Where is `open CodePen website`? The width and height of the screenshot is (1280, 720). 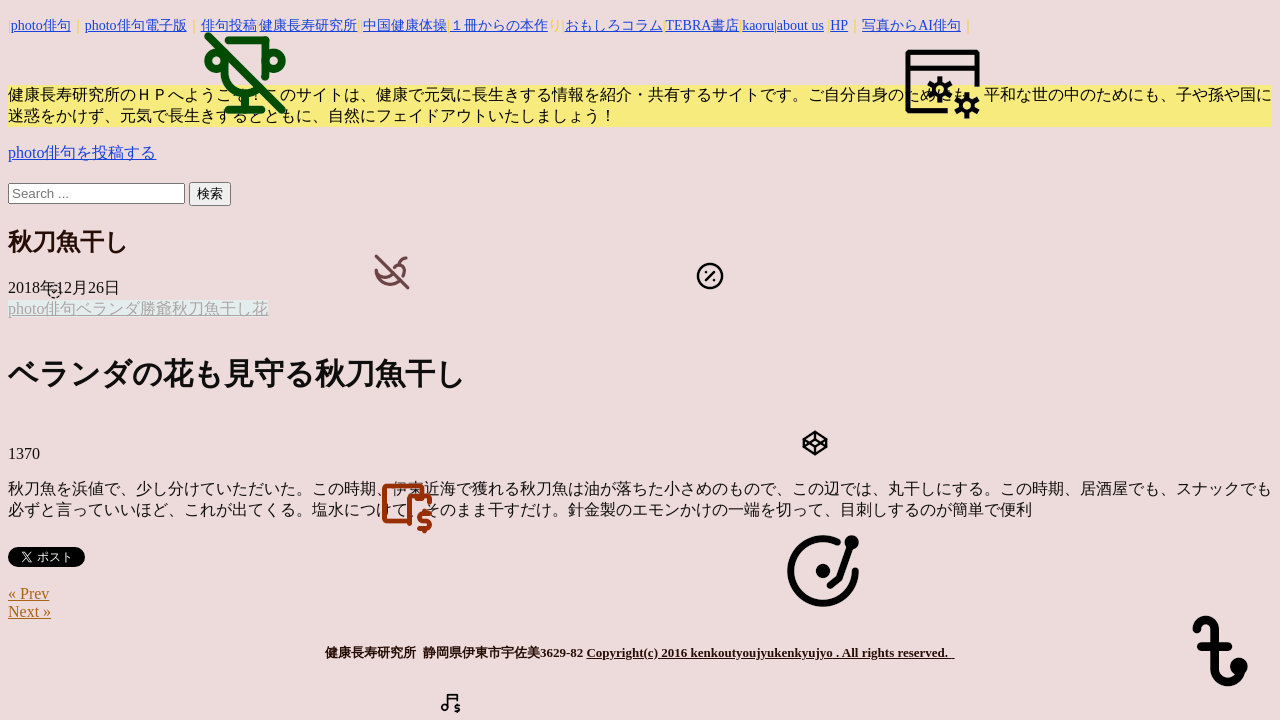
open CodePen website is located at coordinates (815, 443).